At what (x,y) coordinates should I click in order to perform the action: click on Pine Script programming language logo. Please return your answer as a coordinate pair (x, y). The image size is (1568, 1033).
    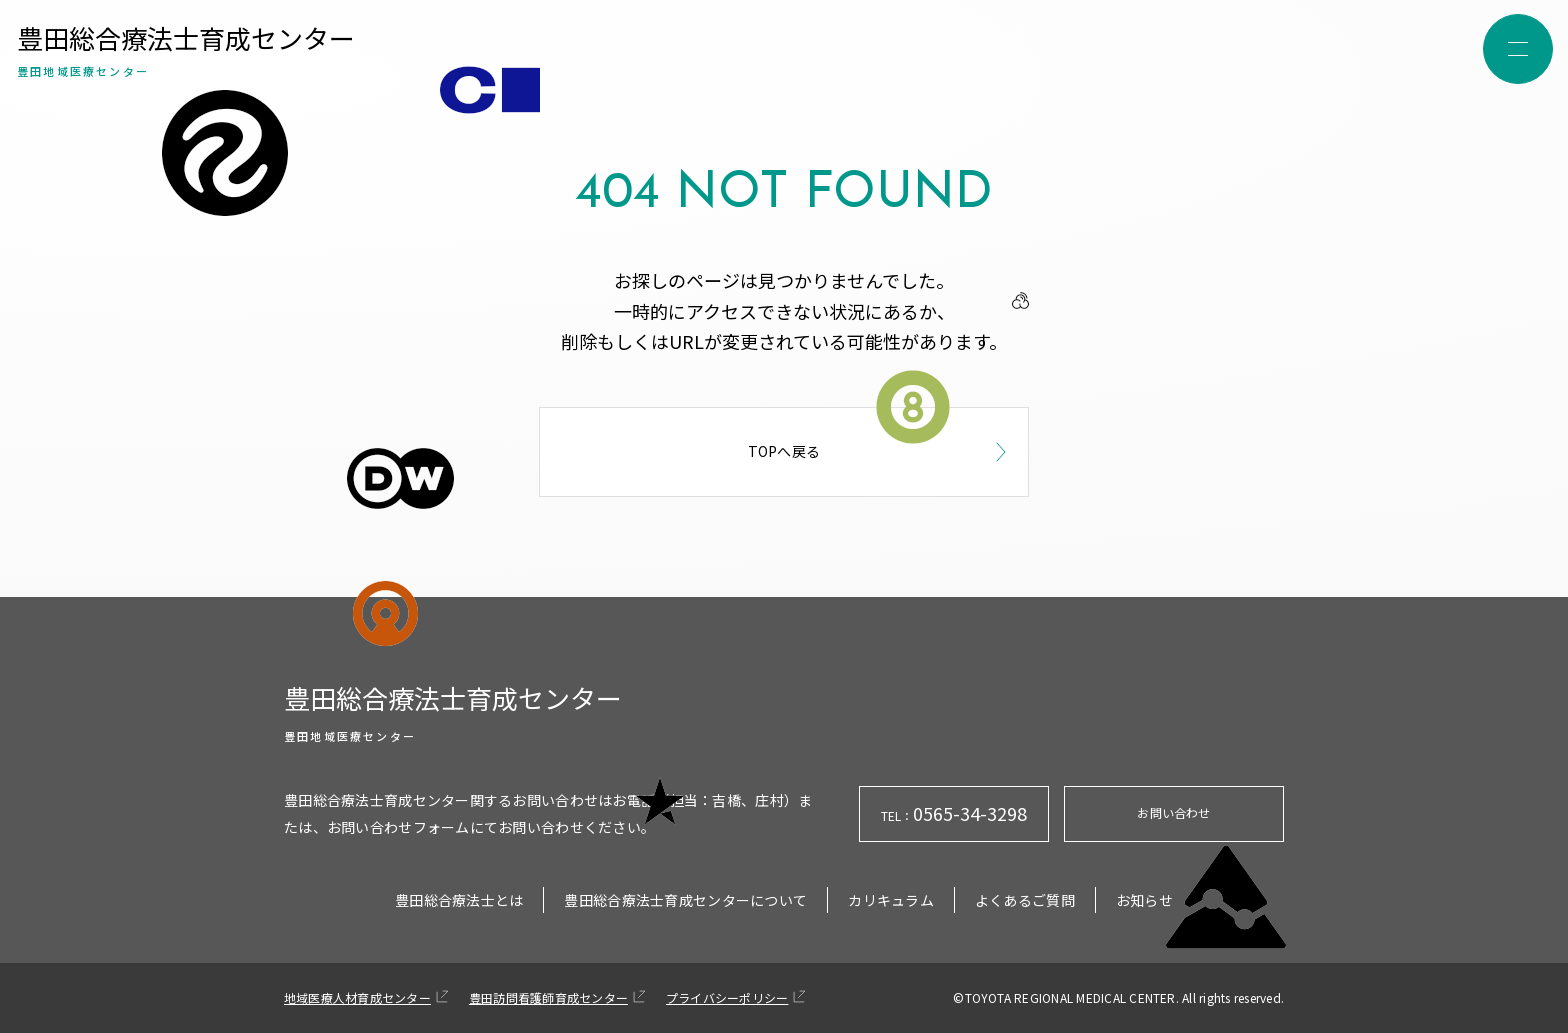
    Looking at the image, I should click on (1226, 897).